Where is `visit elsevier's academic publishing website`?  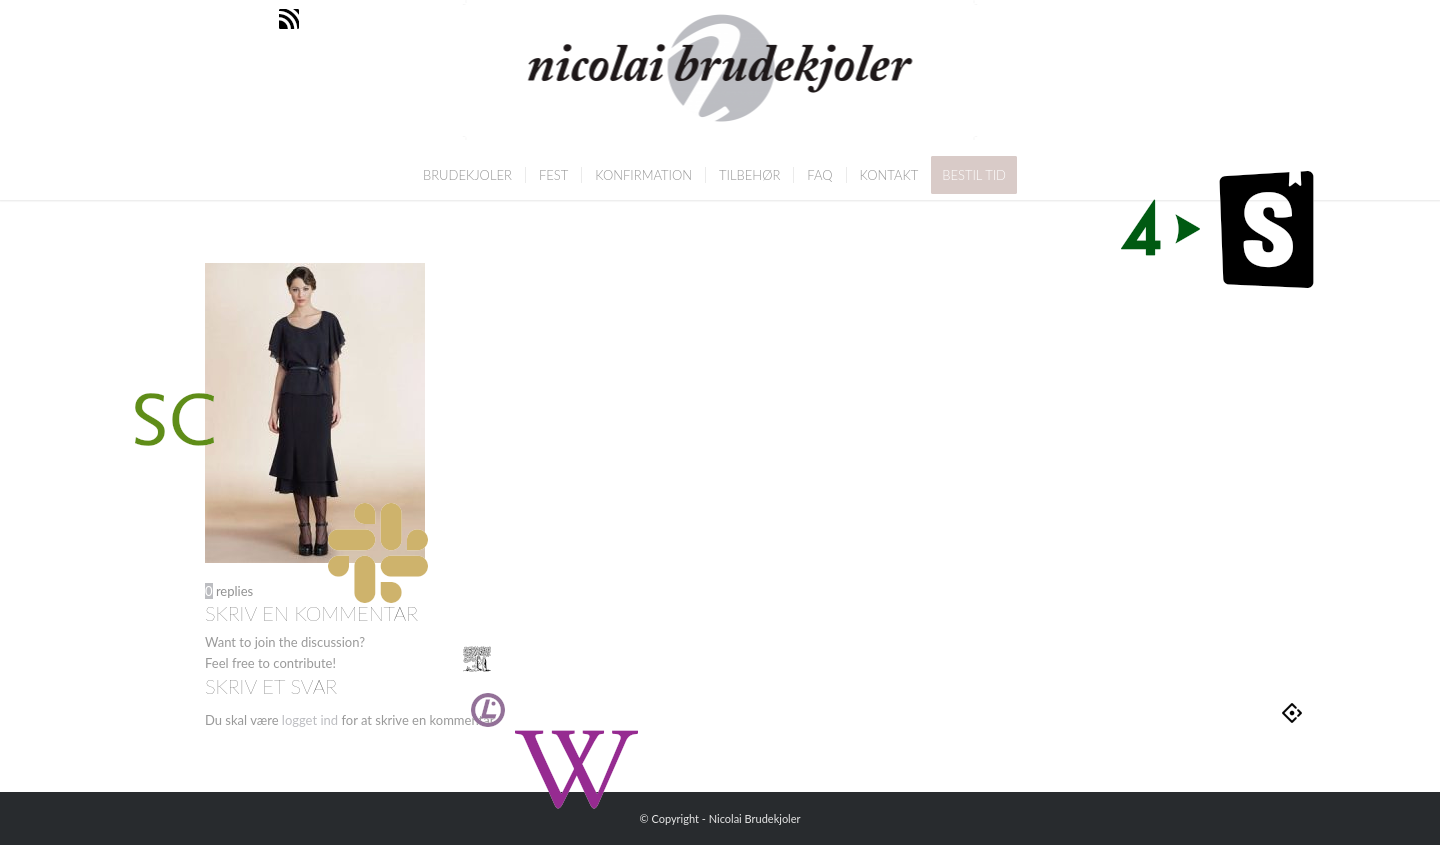
visit elsevier's academic publishing website is located at coordinates (477, 659).